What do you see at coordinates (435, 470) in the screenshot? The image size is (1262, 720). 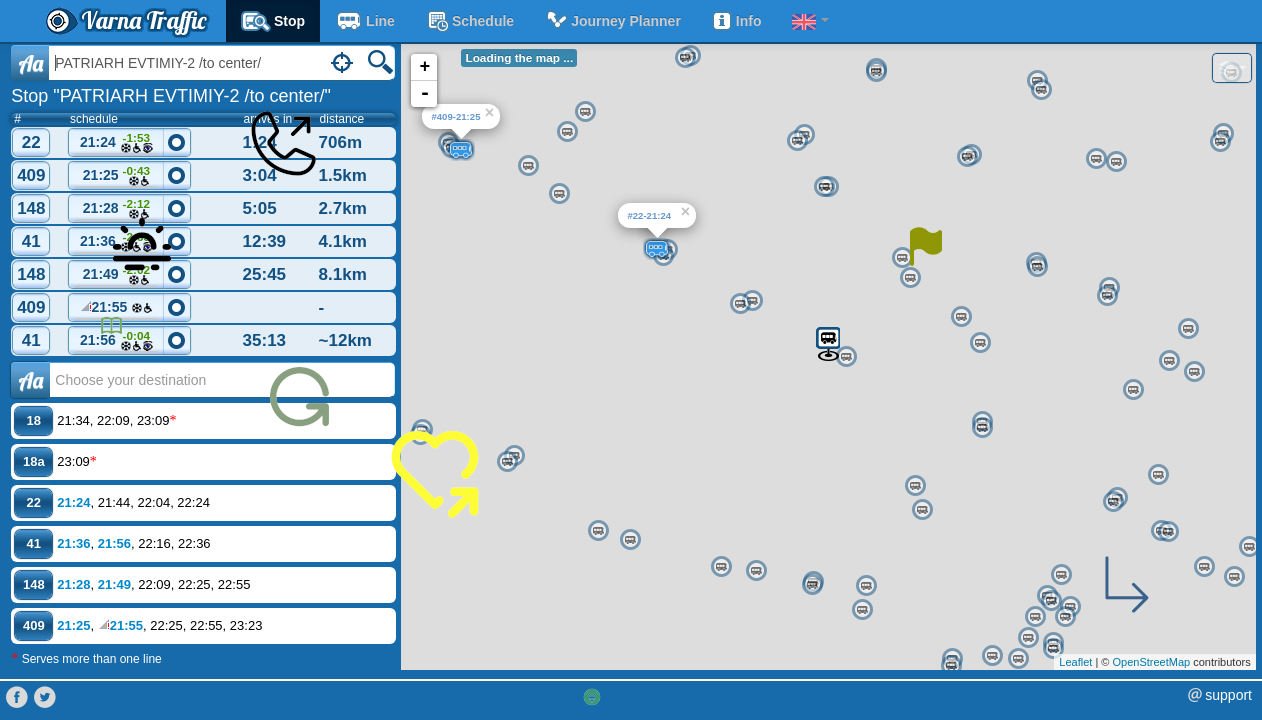 I see `share a liked or favorited item` at bounding box center [435, 470].